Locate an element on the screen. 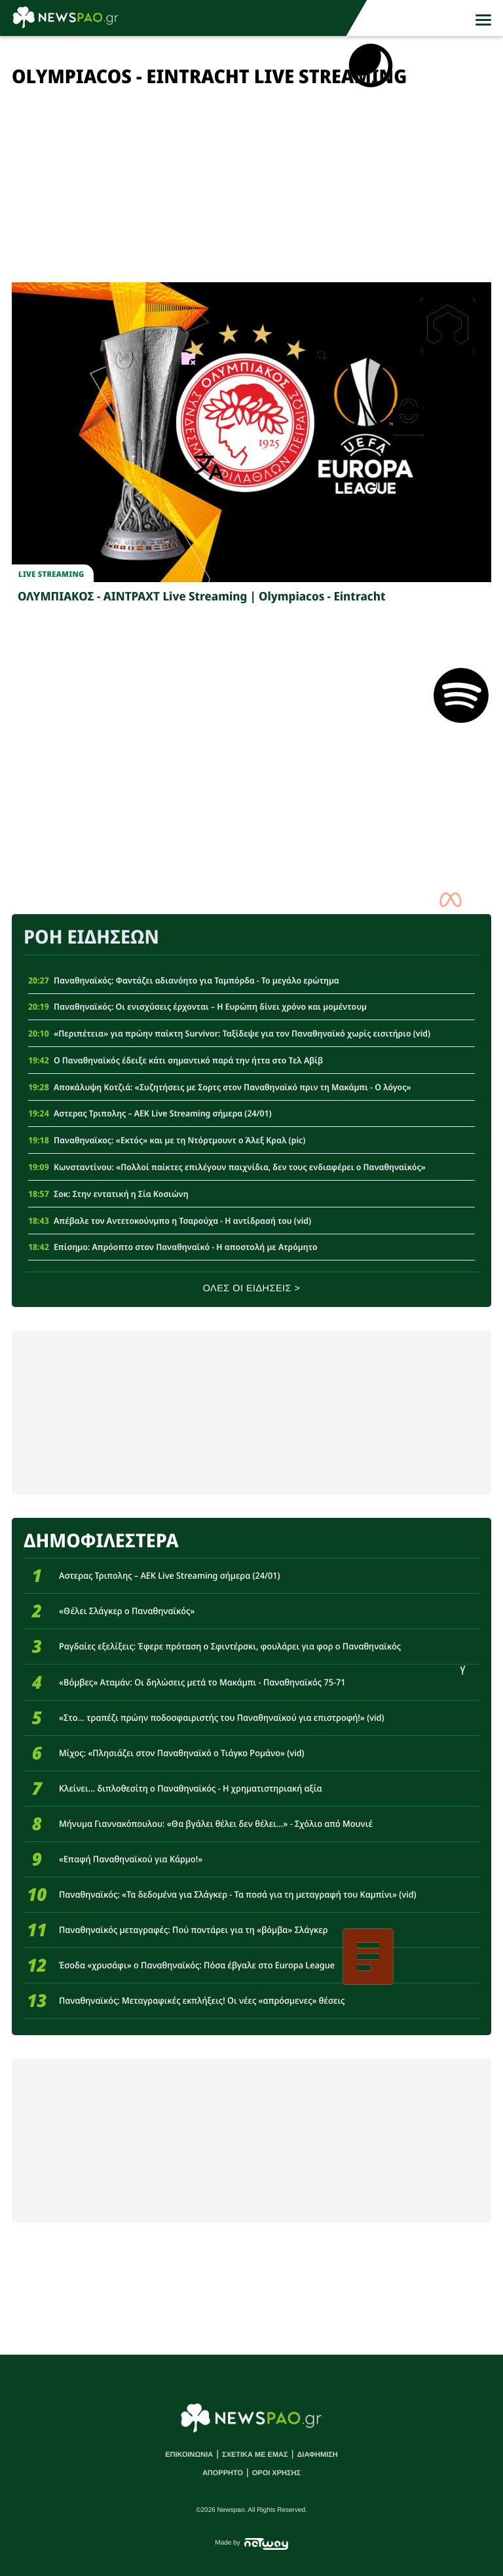  open LMMS digital audio workstation is located at coordinates (447, 325).